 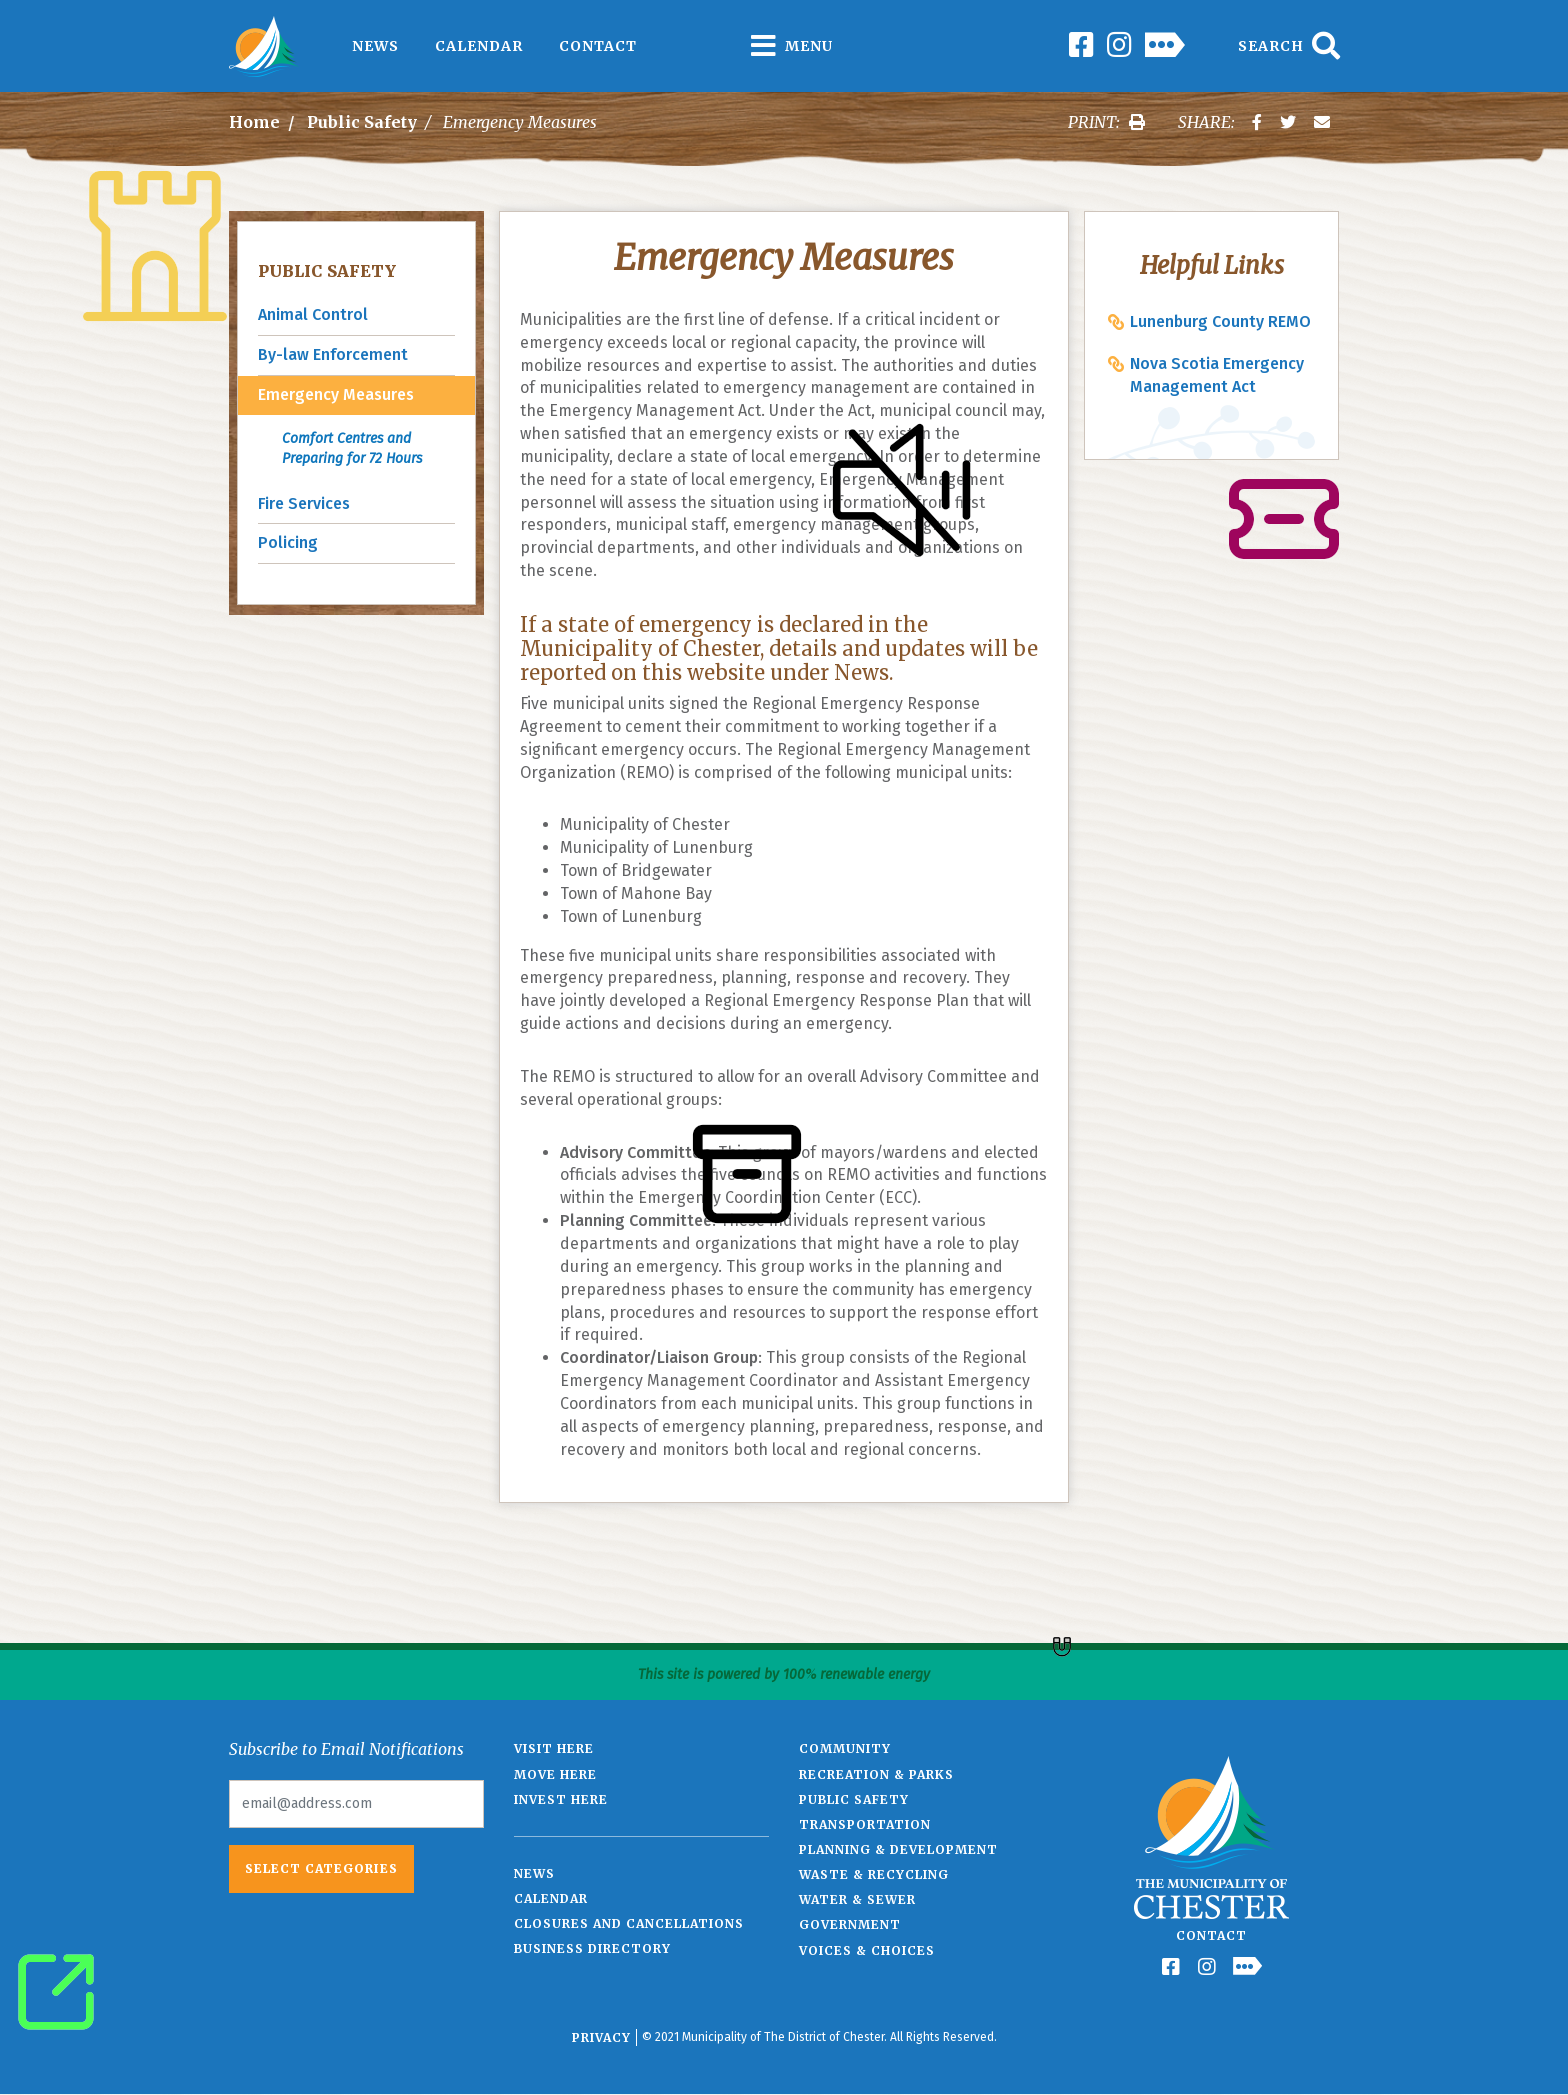 I want to click on remove a ticket from your collection, so click(x=1284, y=519).